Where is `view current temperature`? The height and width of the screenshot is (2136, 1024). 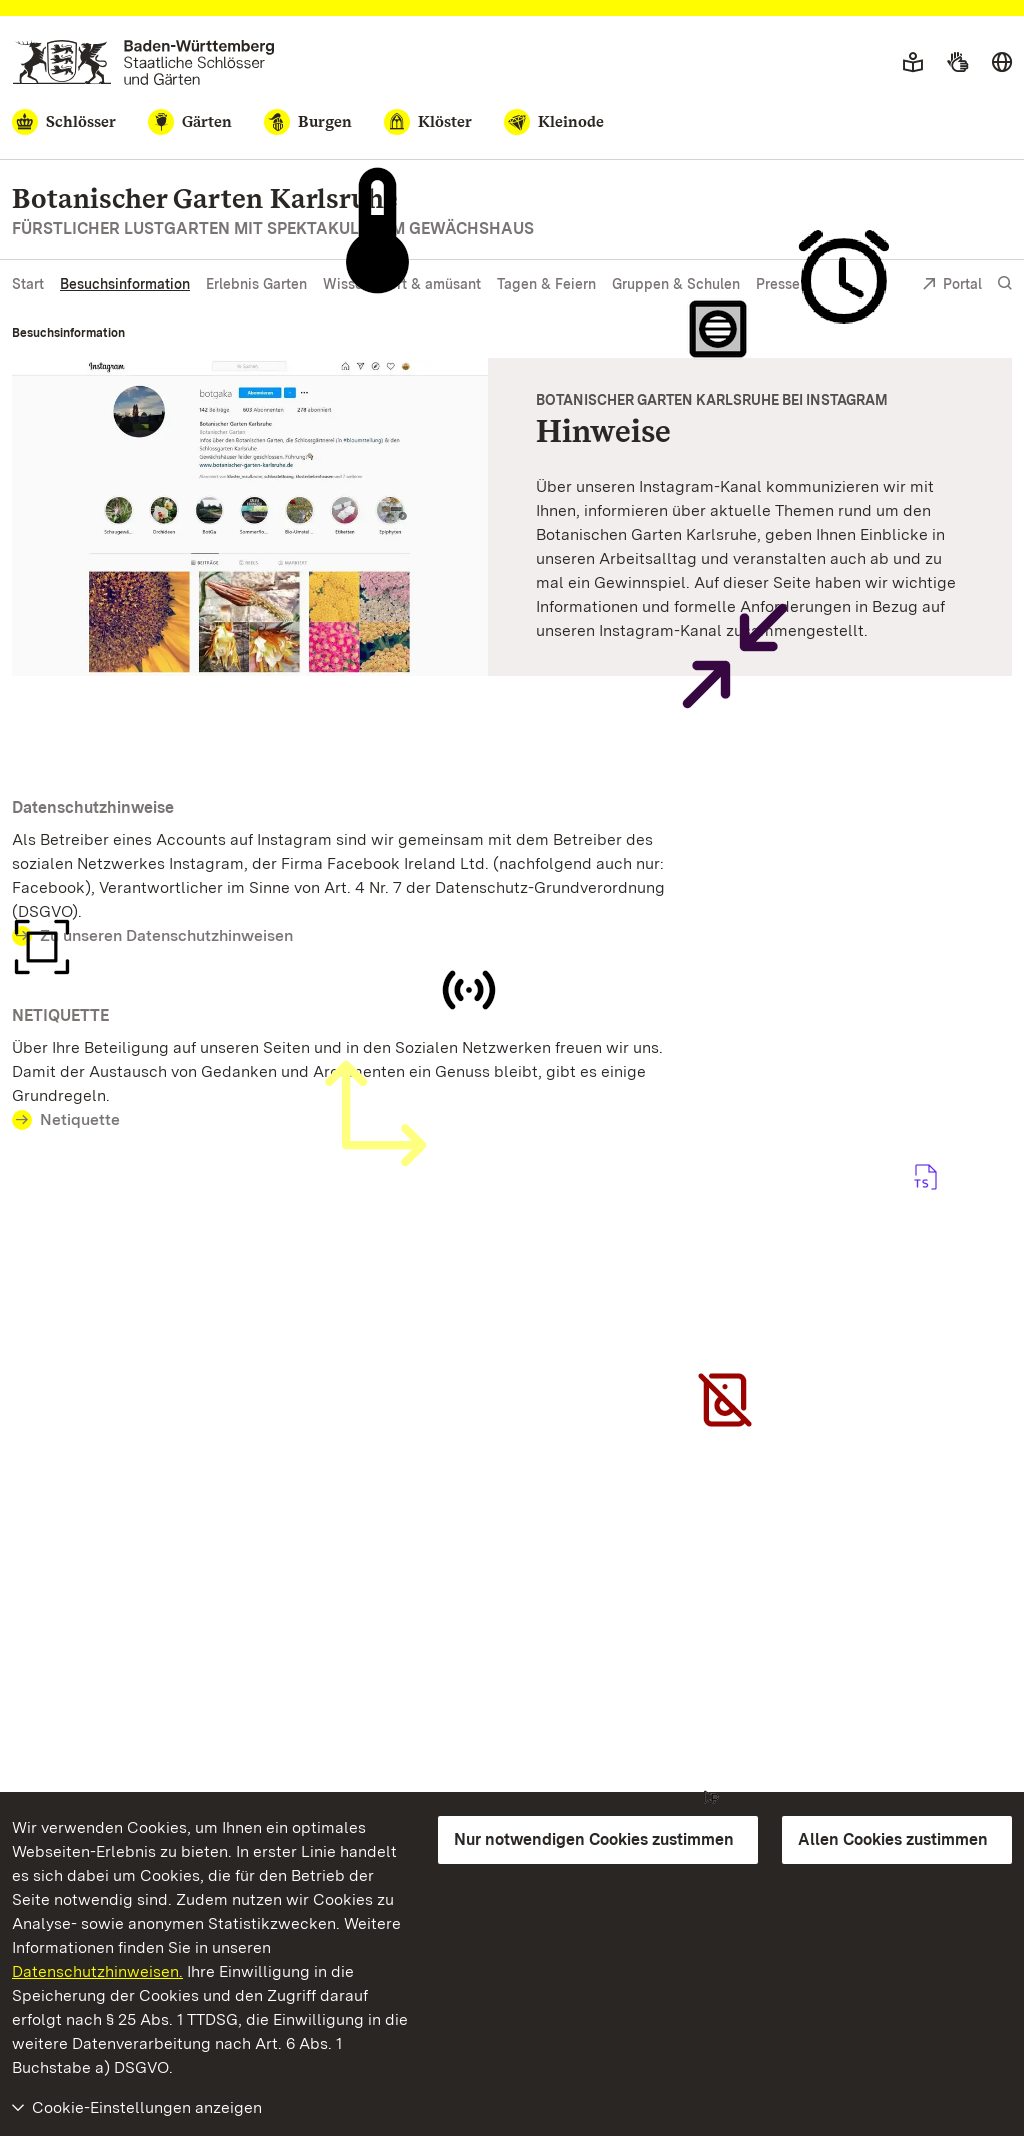
view current temperature is located at coordinates (377, 230).